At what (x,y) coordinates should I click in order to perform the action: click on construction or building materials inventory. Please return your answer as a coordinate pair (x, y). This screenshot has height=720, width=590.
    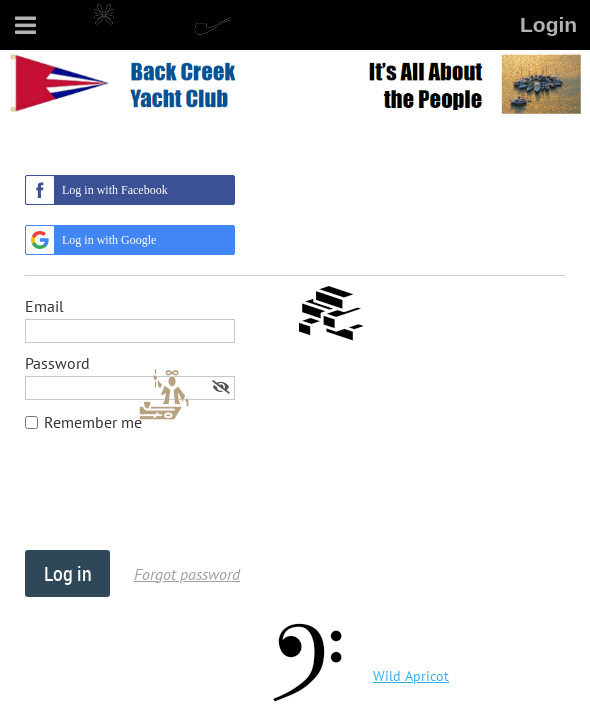
    Looking at the image, I should click on (332, 312).